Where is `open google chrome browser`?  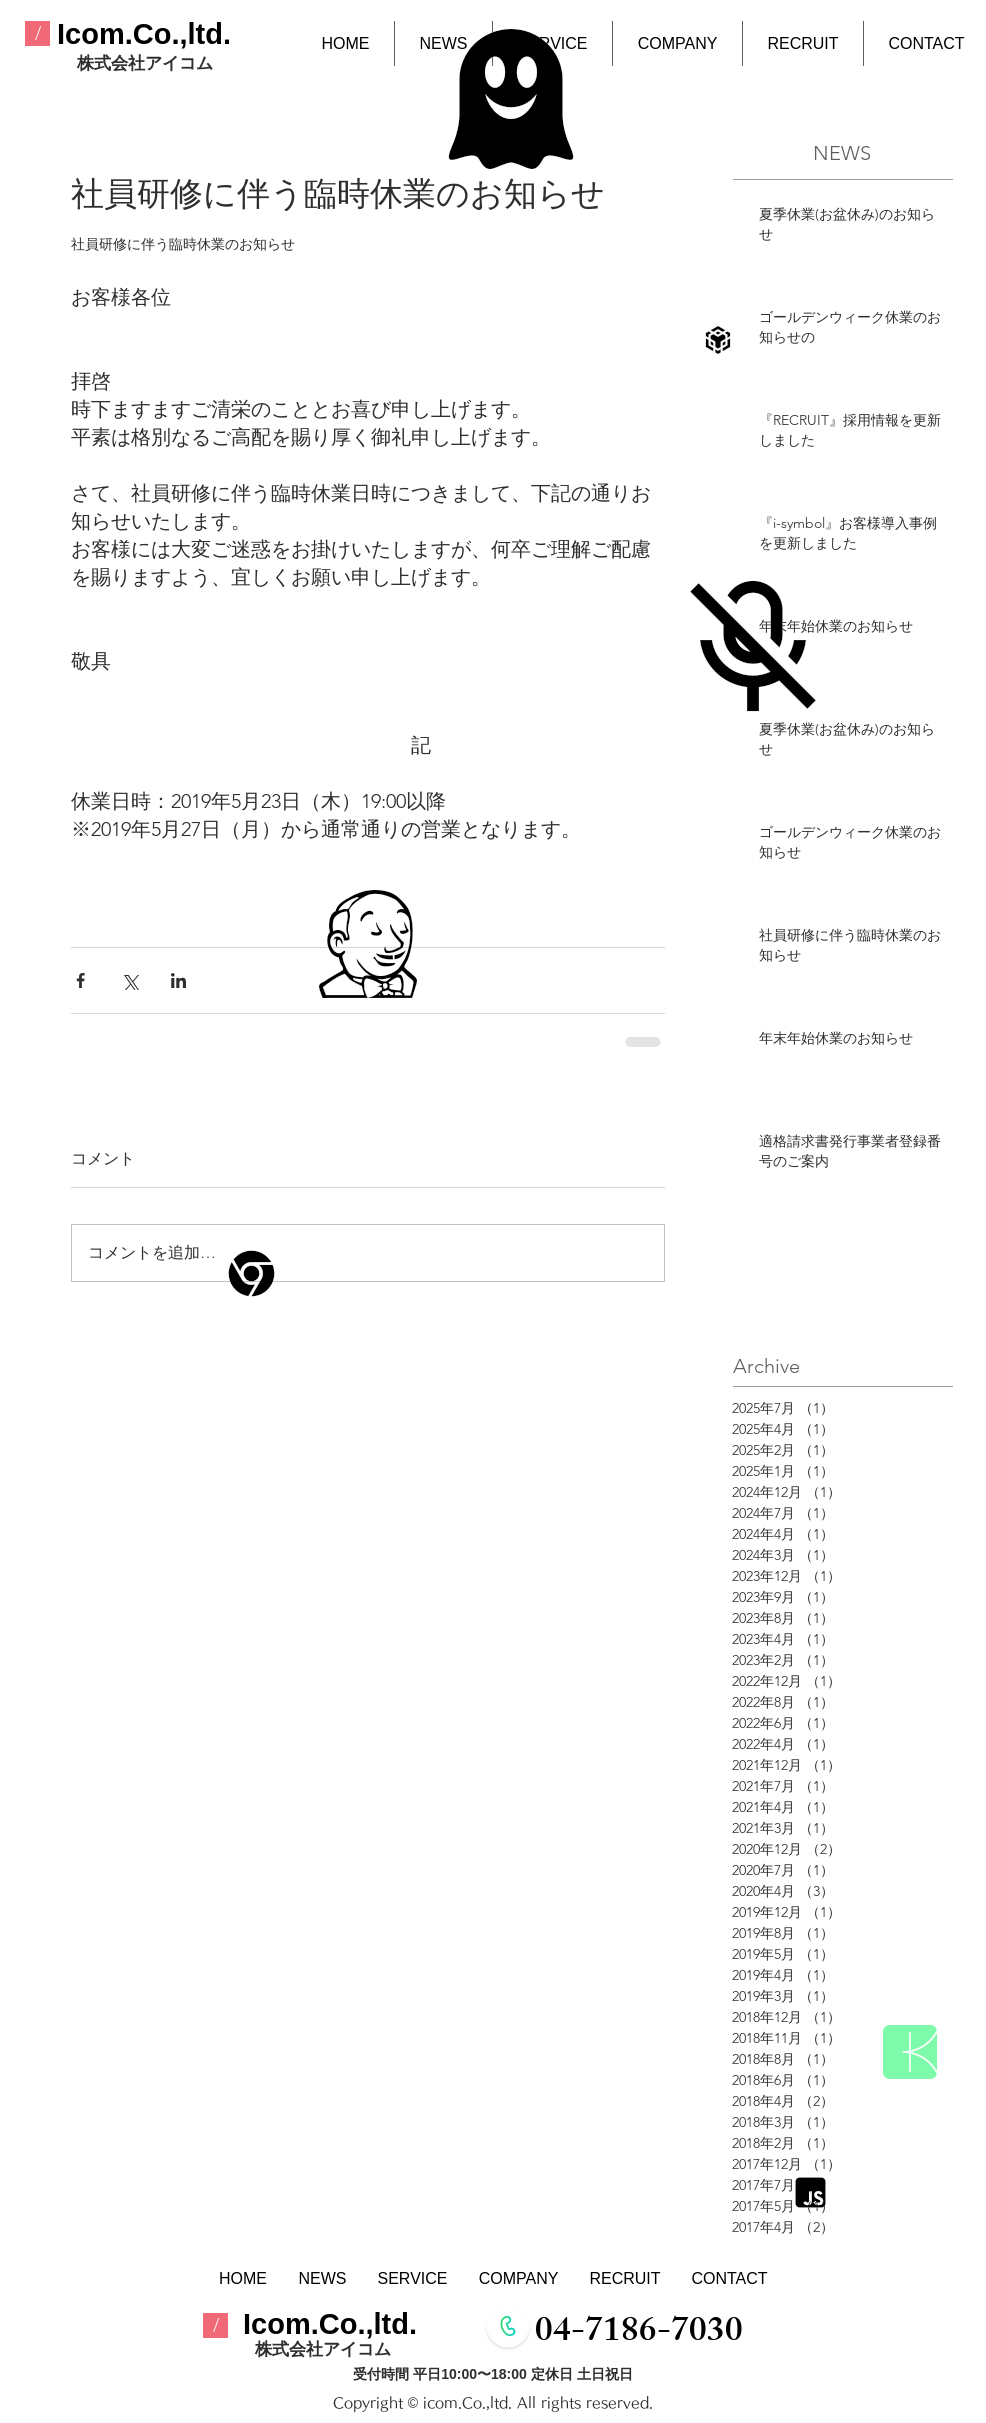 open google chrome browser is located at coordinates (251, 1273).